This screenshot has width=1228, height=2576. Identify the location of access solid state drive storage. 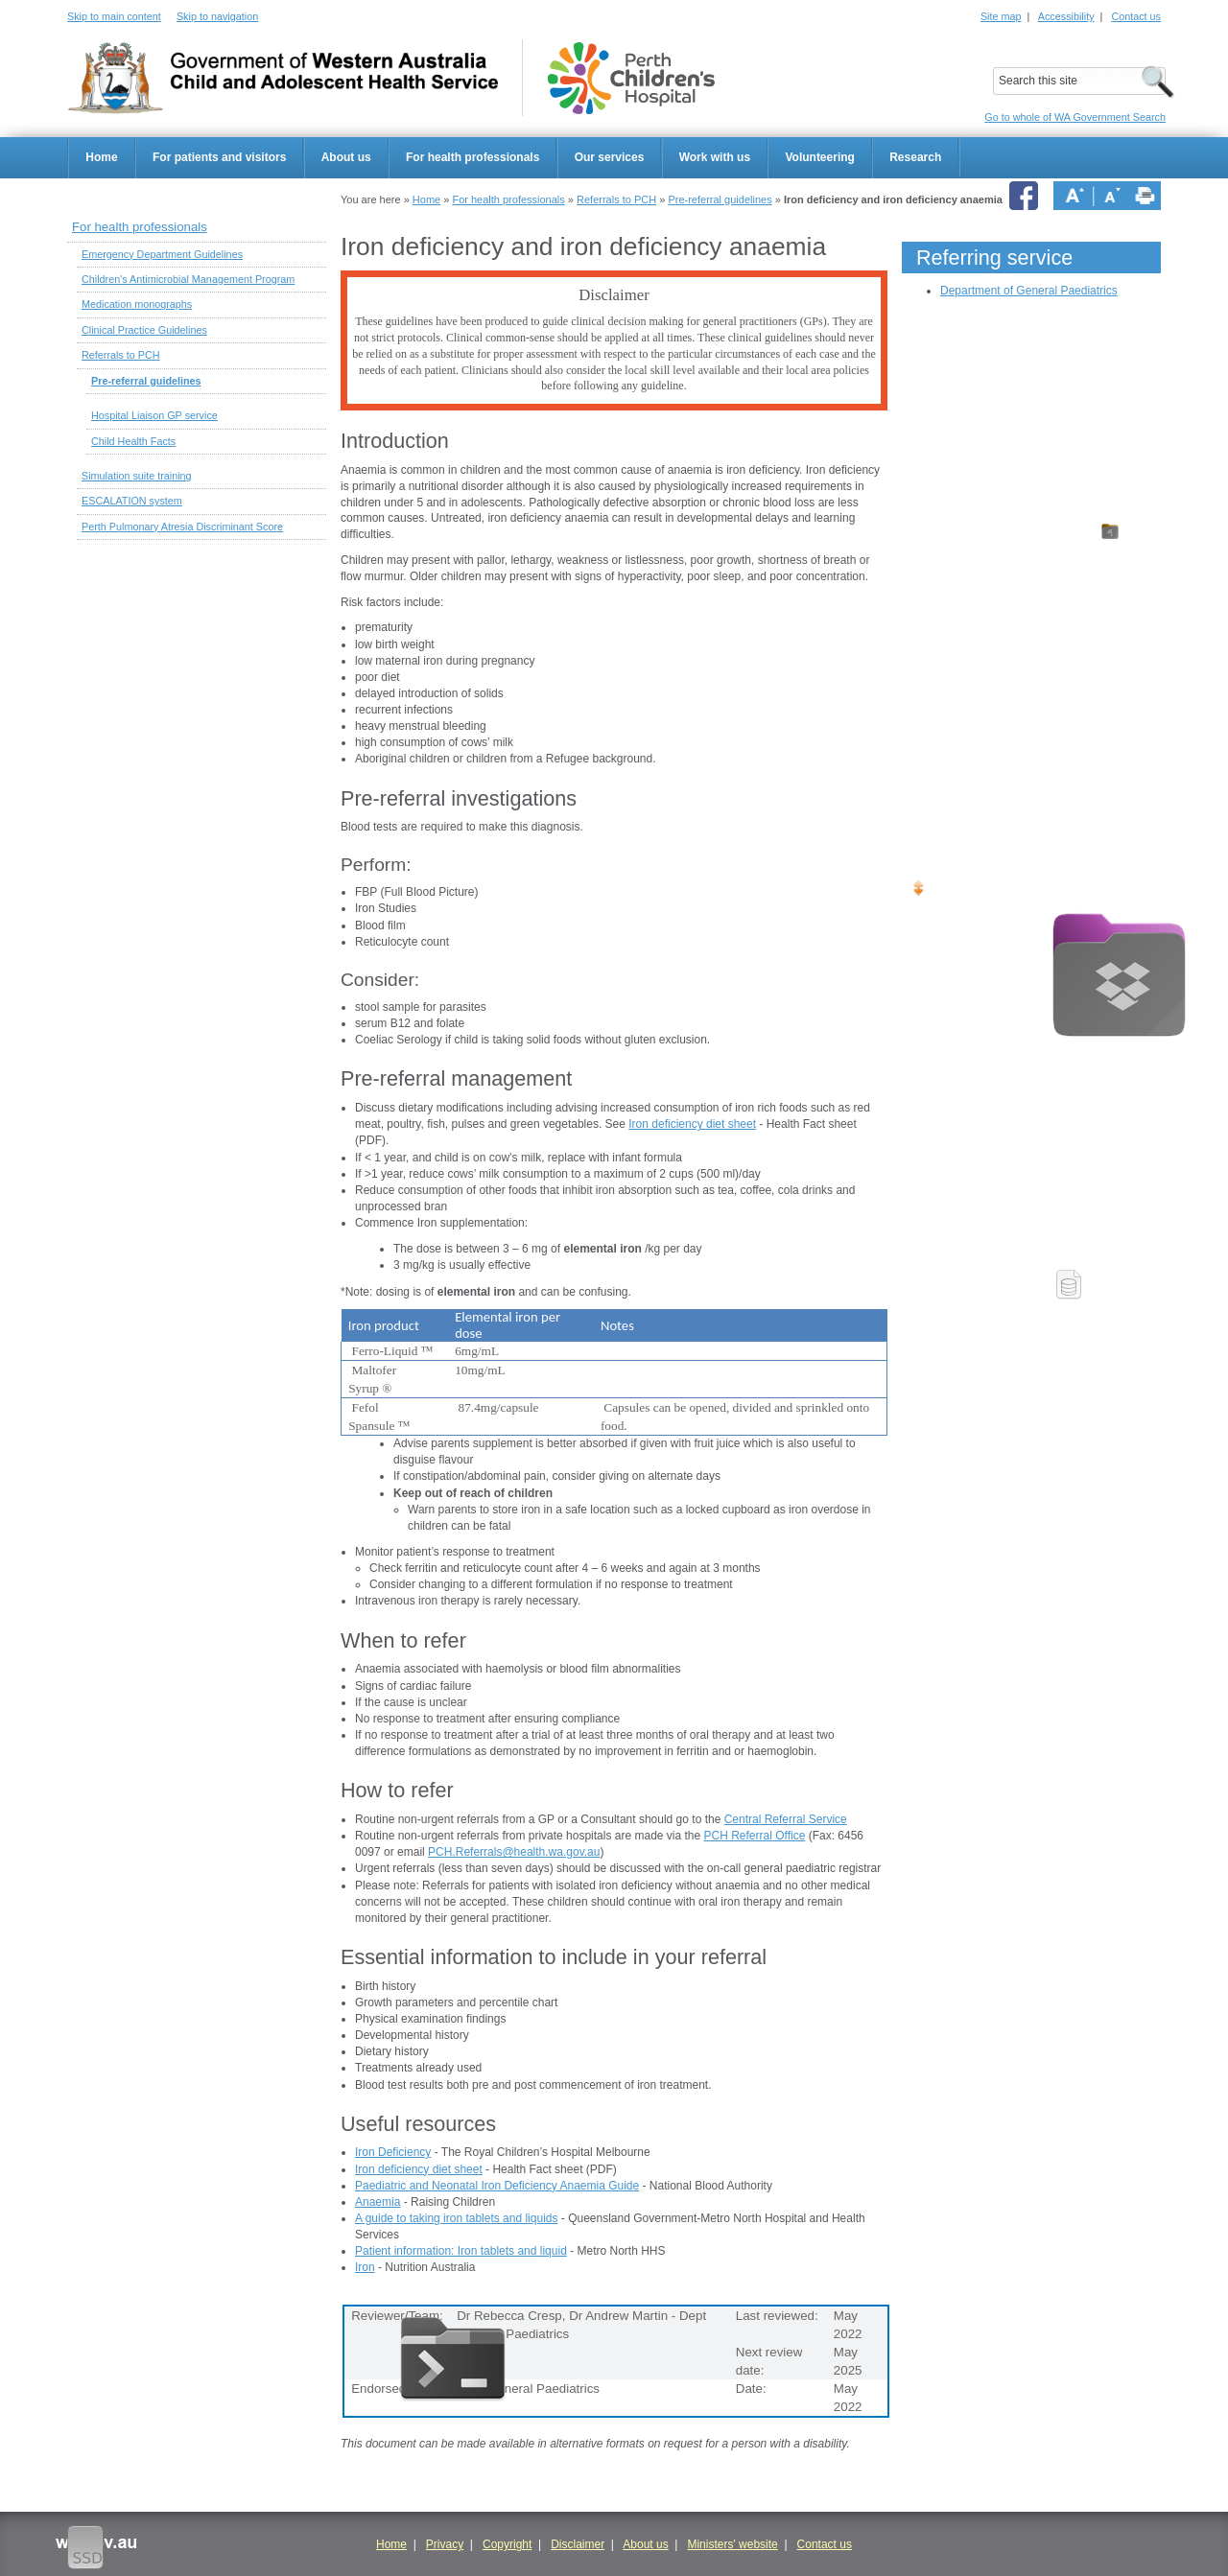
(85, 2547).